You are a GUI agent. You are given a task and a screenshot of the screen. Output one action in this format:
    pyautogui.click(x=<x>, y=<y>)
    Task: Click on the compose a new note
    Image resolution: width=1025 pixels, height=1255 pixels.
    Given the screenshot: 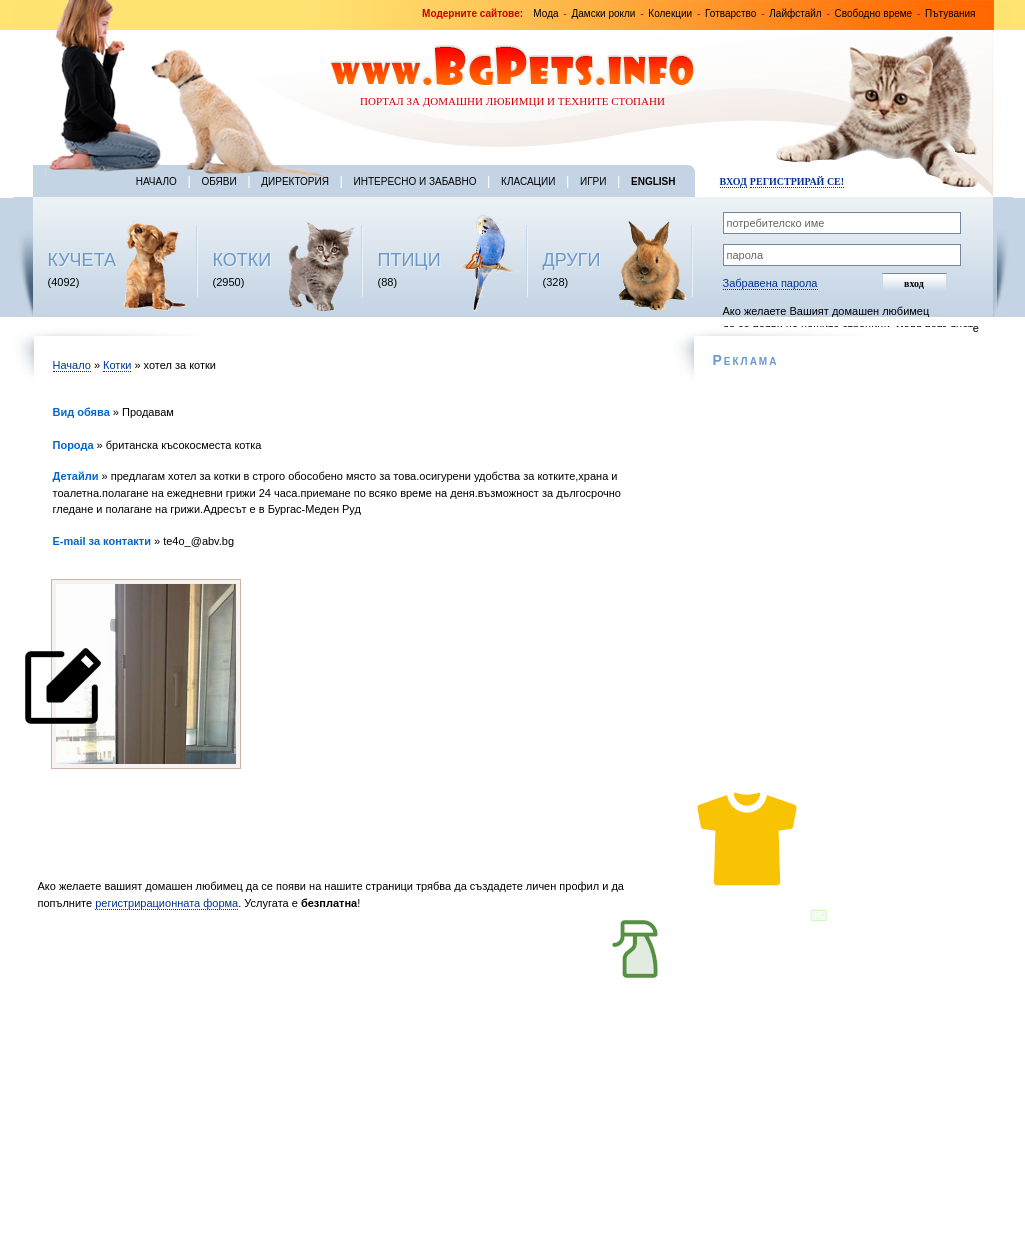 What is the action you would take?
    pyautogui.click(x=61, y=687)
    